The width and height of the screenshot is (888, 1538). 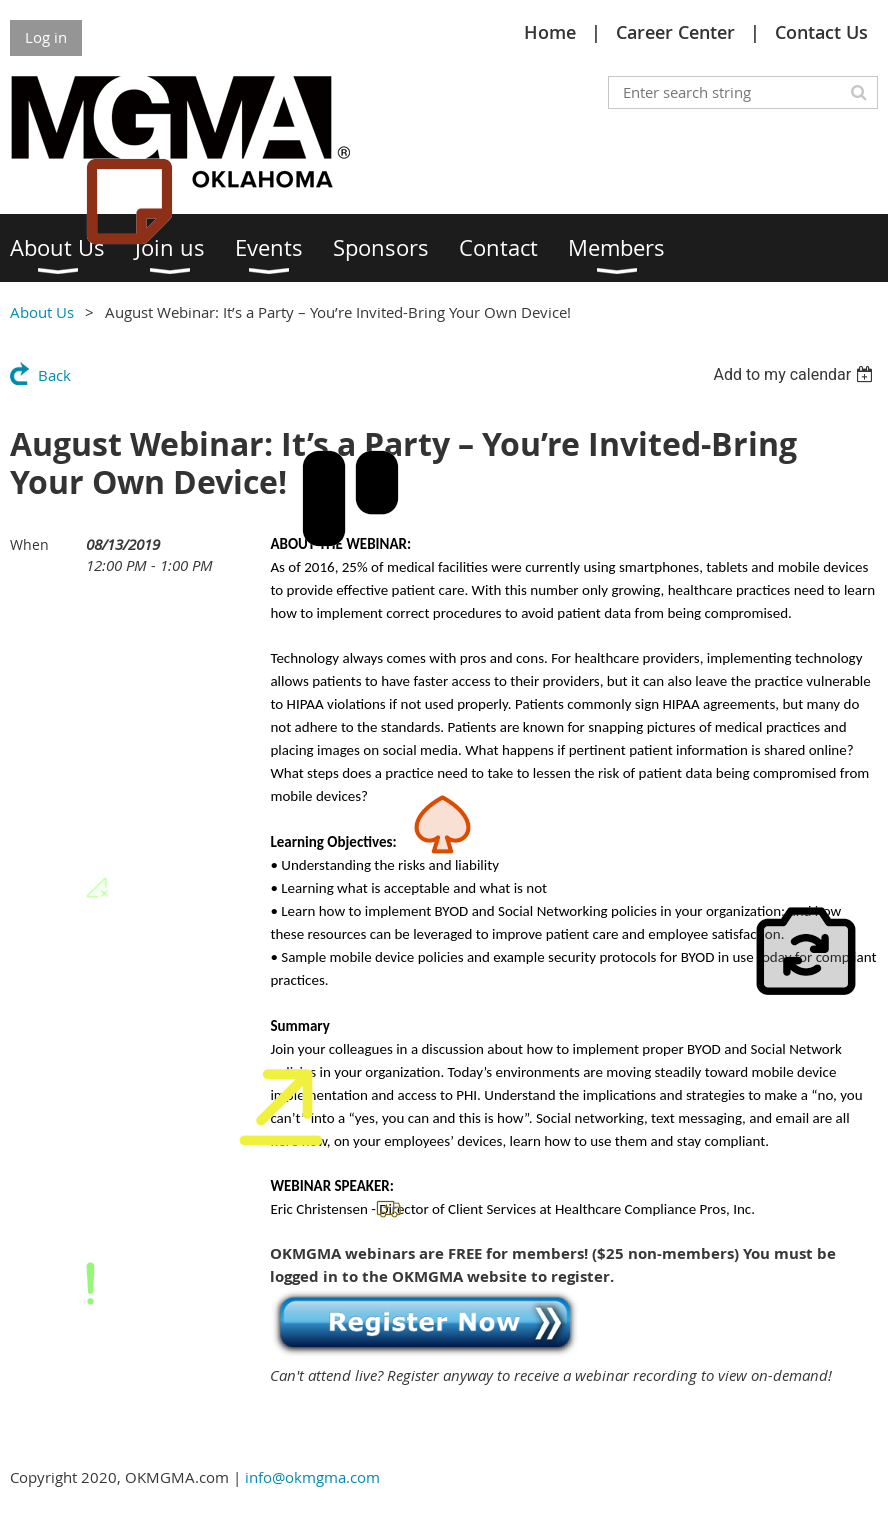 What do you see at coordinates (350, 498) in the screenshot?
I see `switch to card view layout` at bounding box center [350, 498].